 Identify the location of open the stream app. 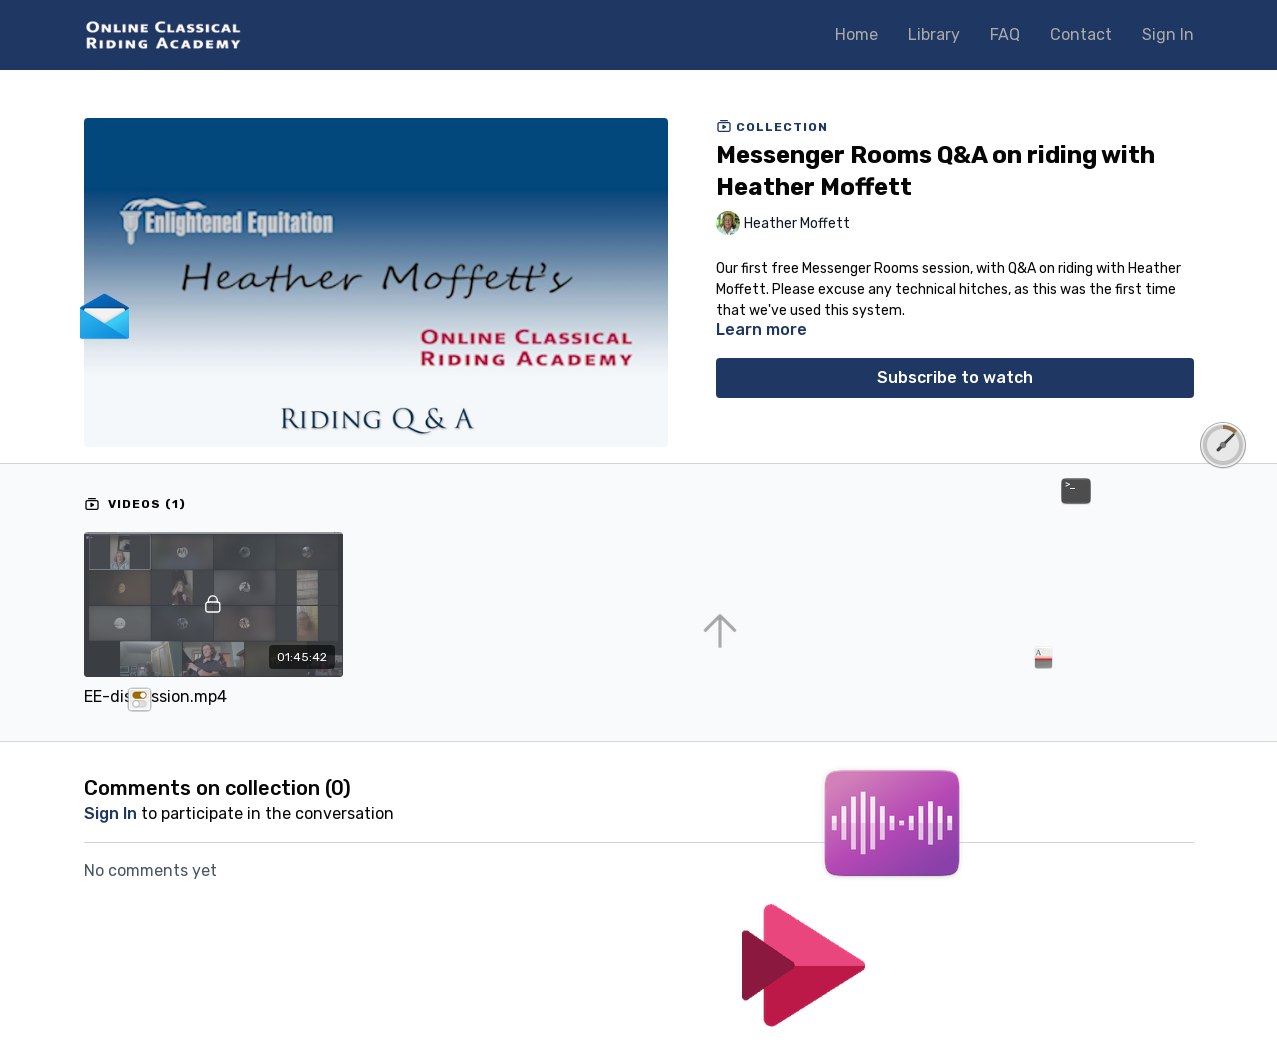
(803, 965).